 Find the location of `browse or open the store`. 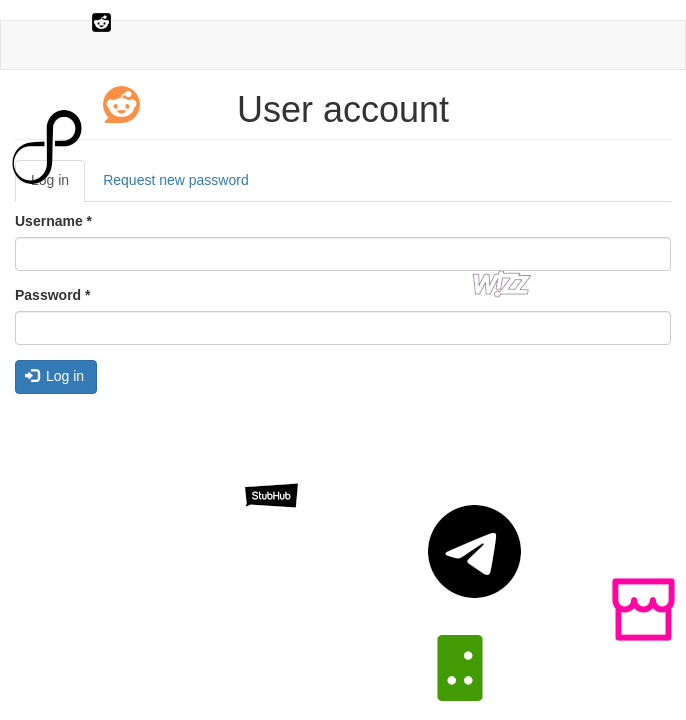

browse or open the store is located at coordinates (643, 609).